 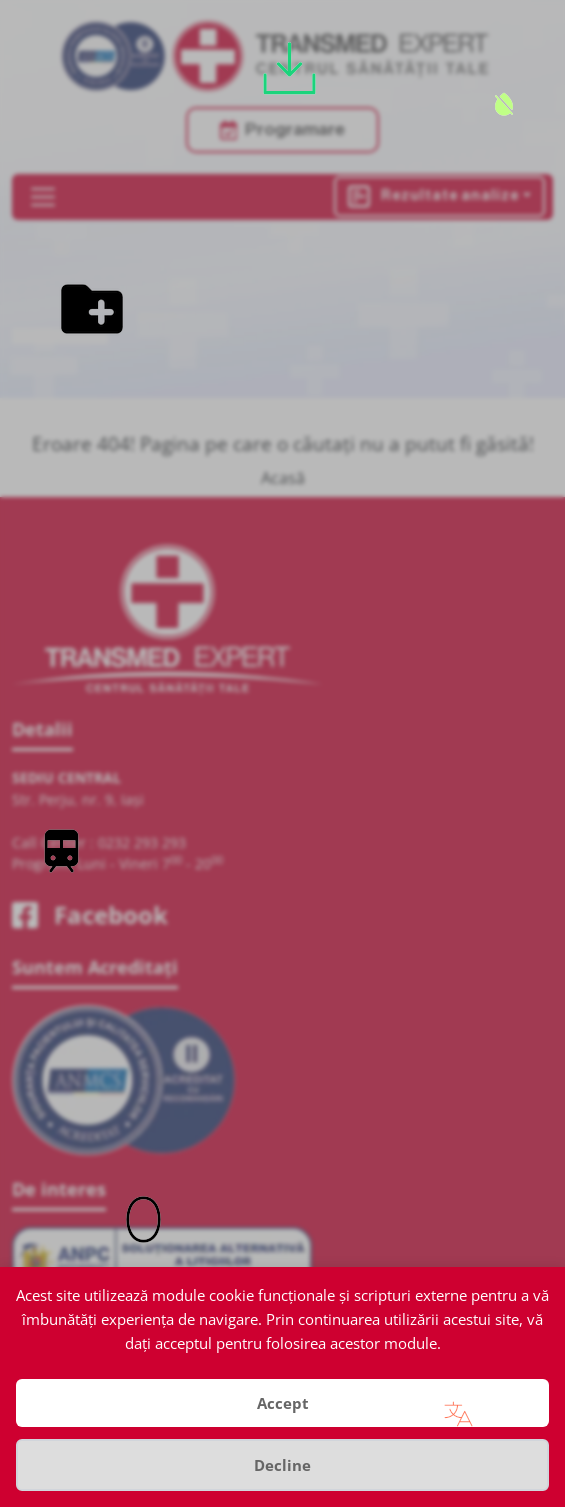 I want to click on create a new folder, so click(x=92, y=309).